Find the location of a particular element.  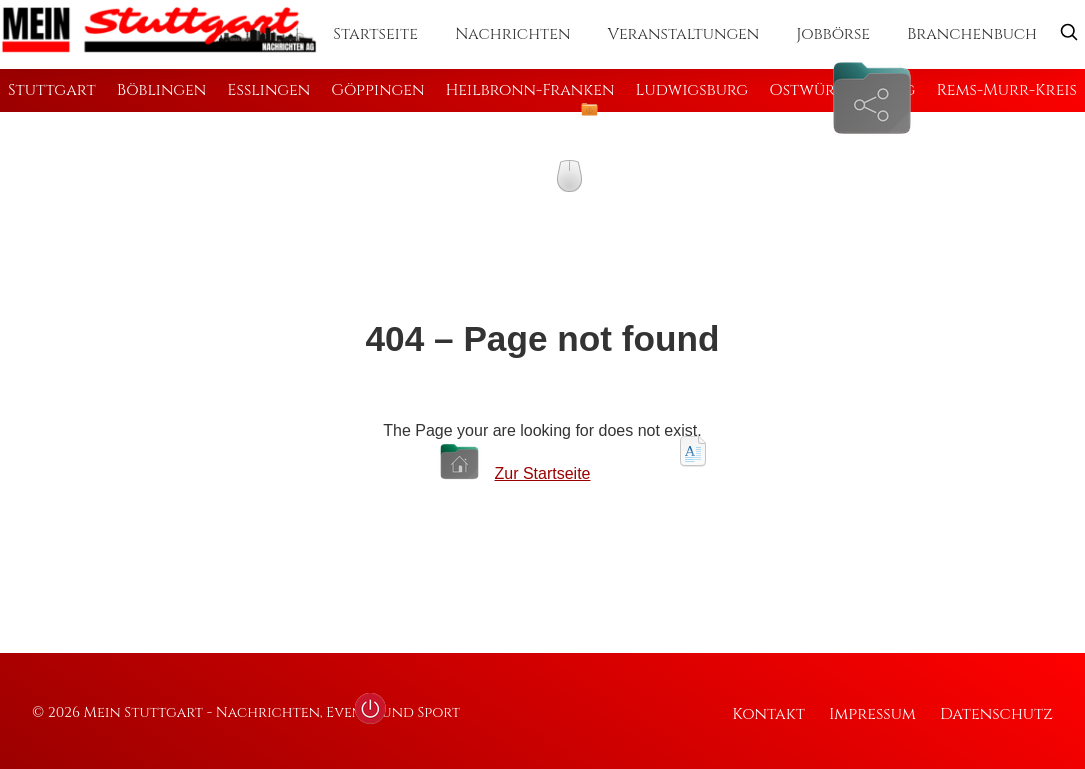

access your home folder is located at coordinates (459, 461).